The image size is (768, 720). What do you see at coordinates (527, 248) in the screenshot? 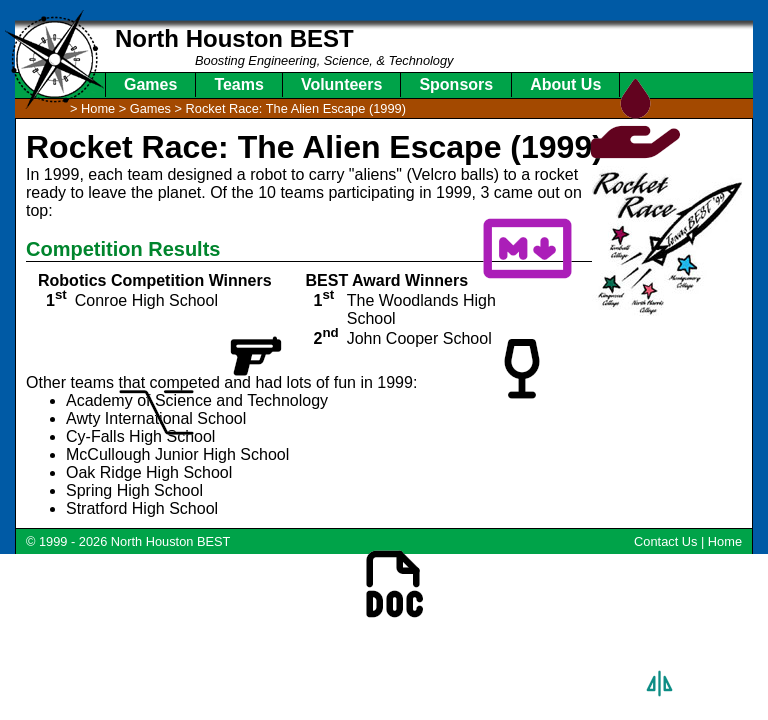
I see `format text using markdown` at bounding box center [527, 248].